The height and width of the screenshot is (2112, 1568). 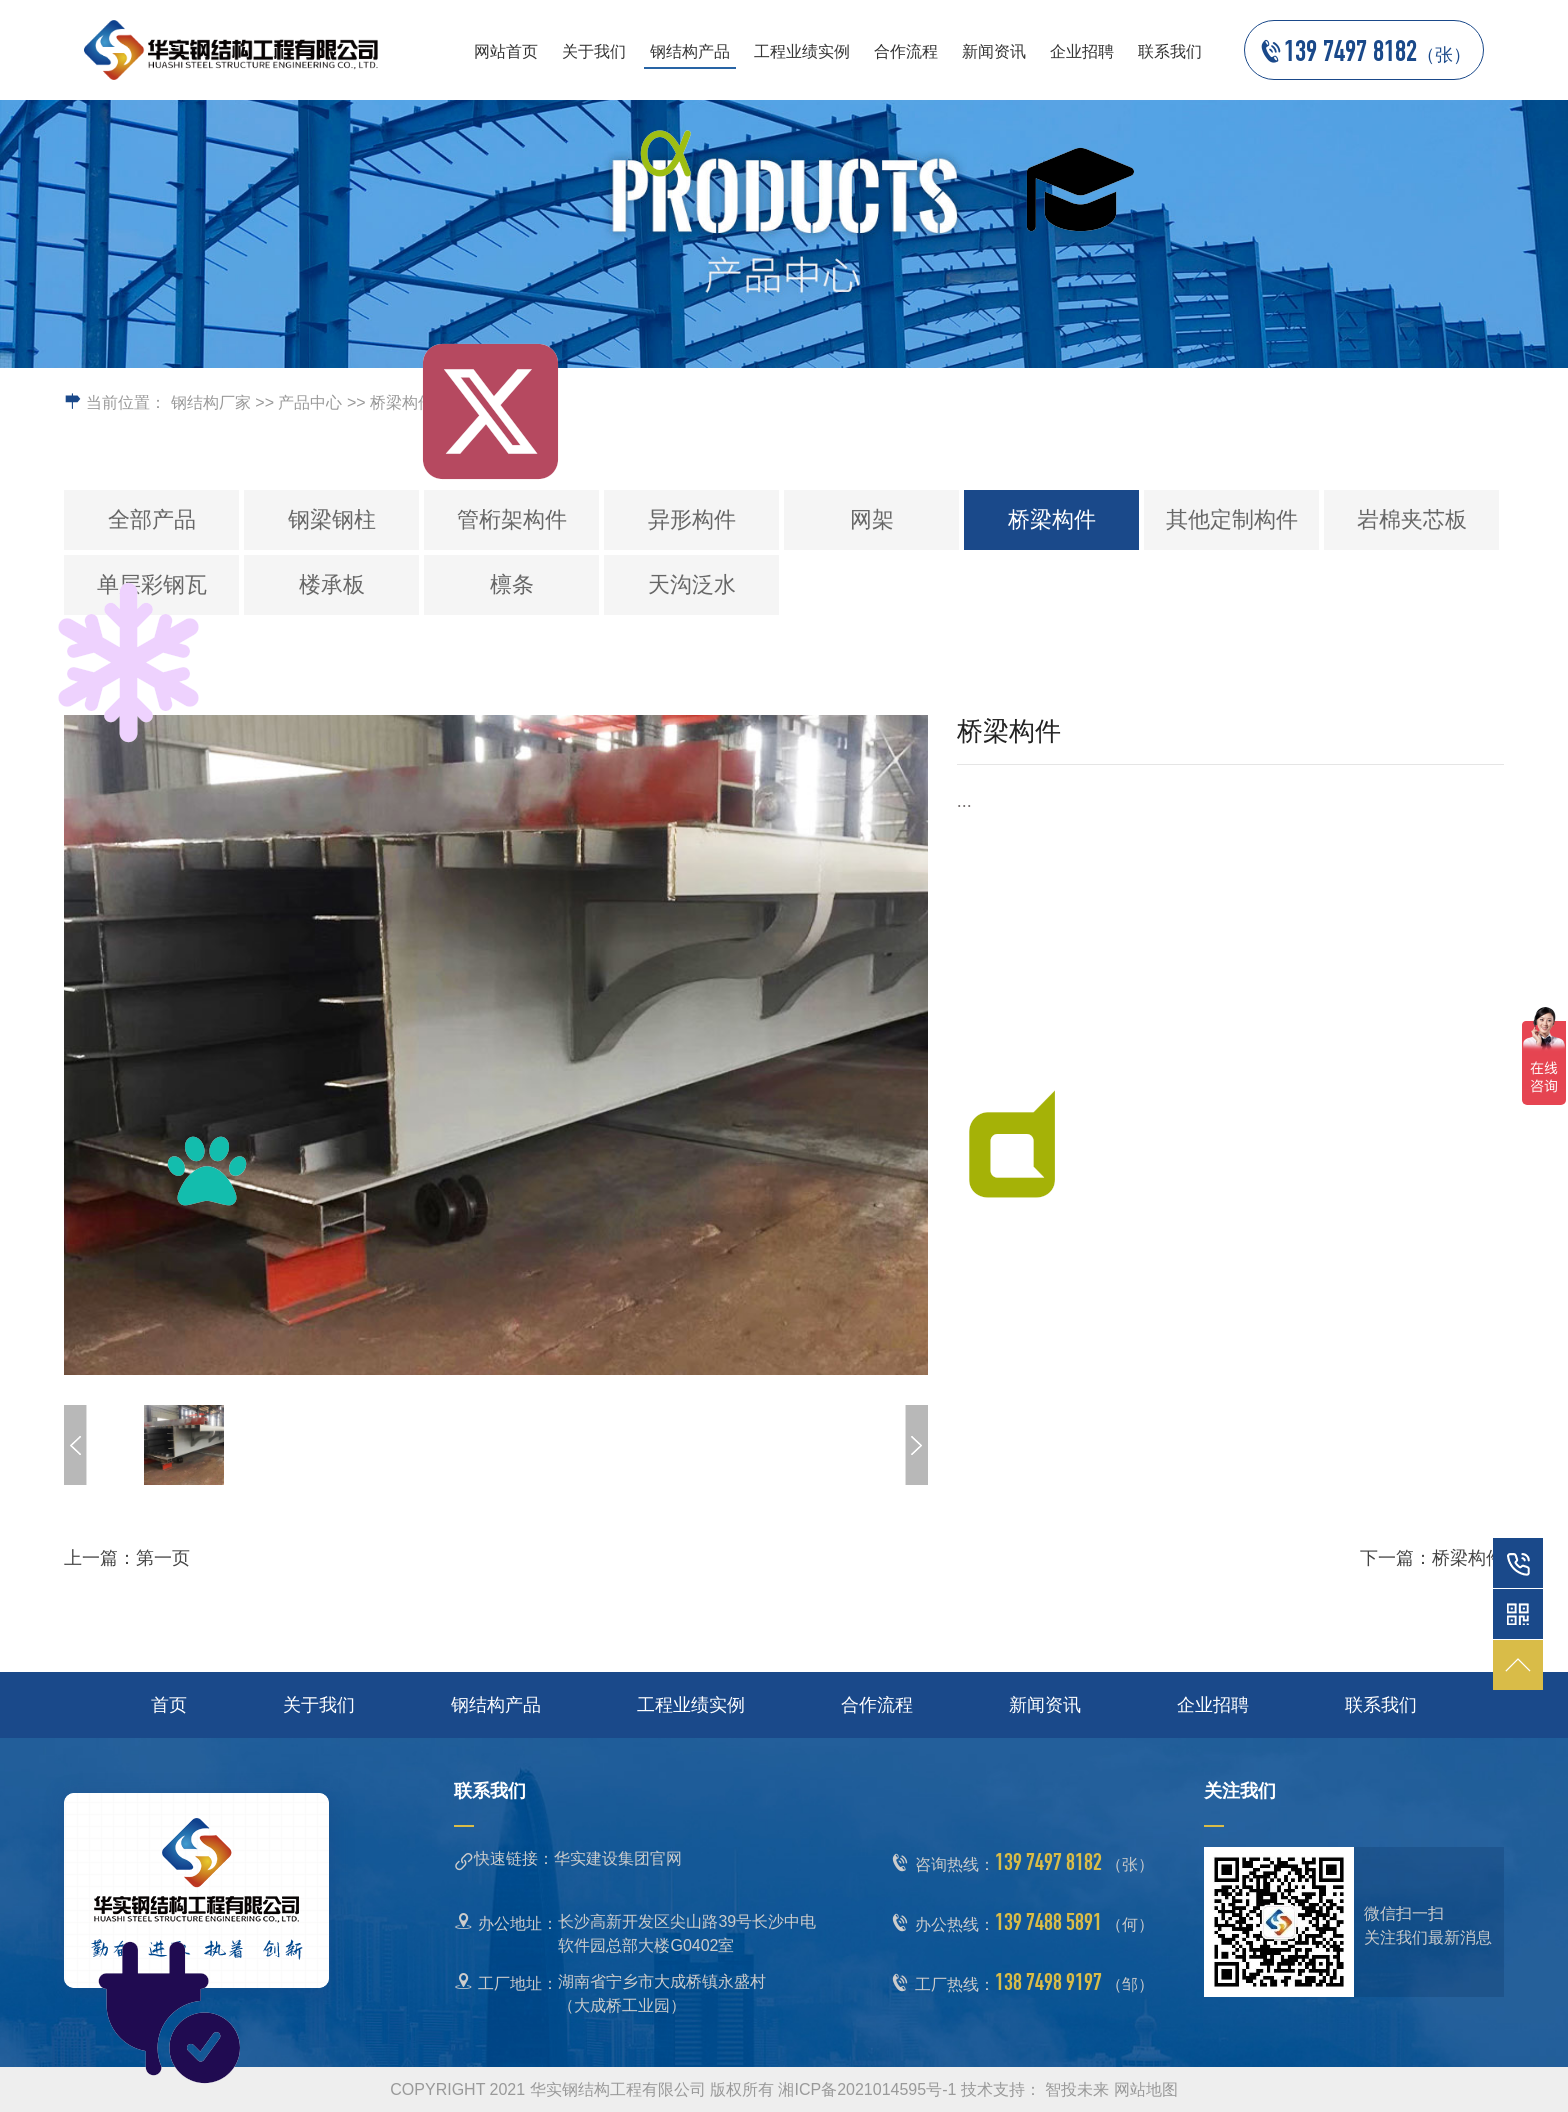 What do you see at coordinates (667, 153) in the screenshot?
I see `indicates alpha version or early release software` at bounding box center [667, 153].